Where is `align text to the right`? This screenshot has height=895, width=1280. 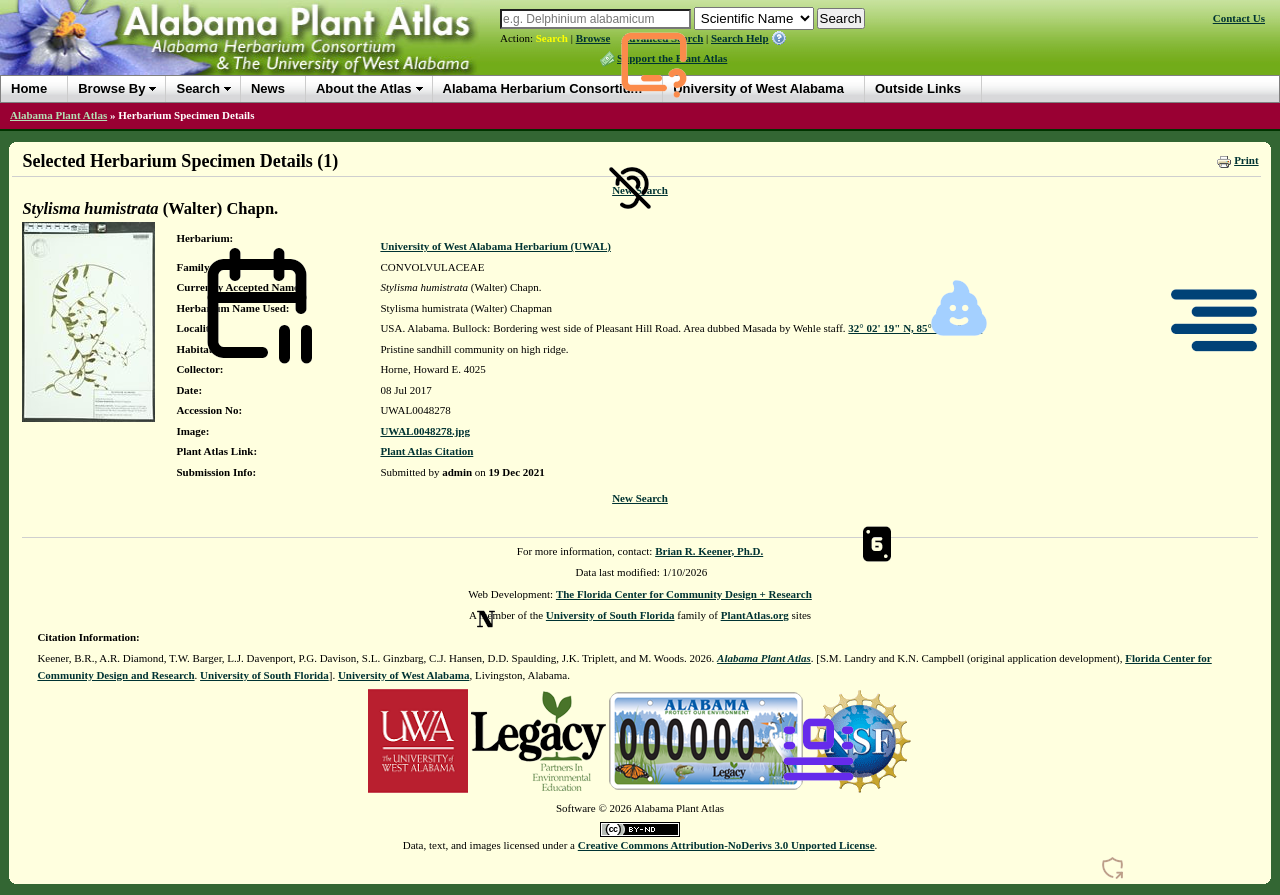
align text to the right is located at coordinates (1214, 322).